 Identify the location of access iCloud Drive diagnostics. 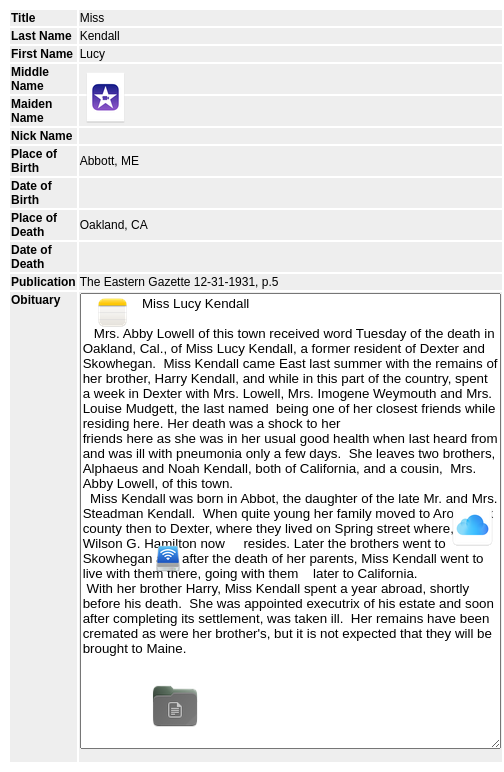
(472, 525).